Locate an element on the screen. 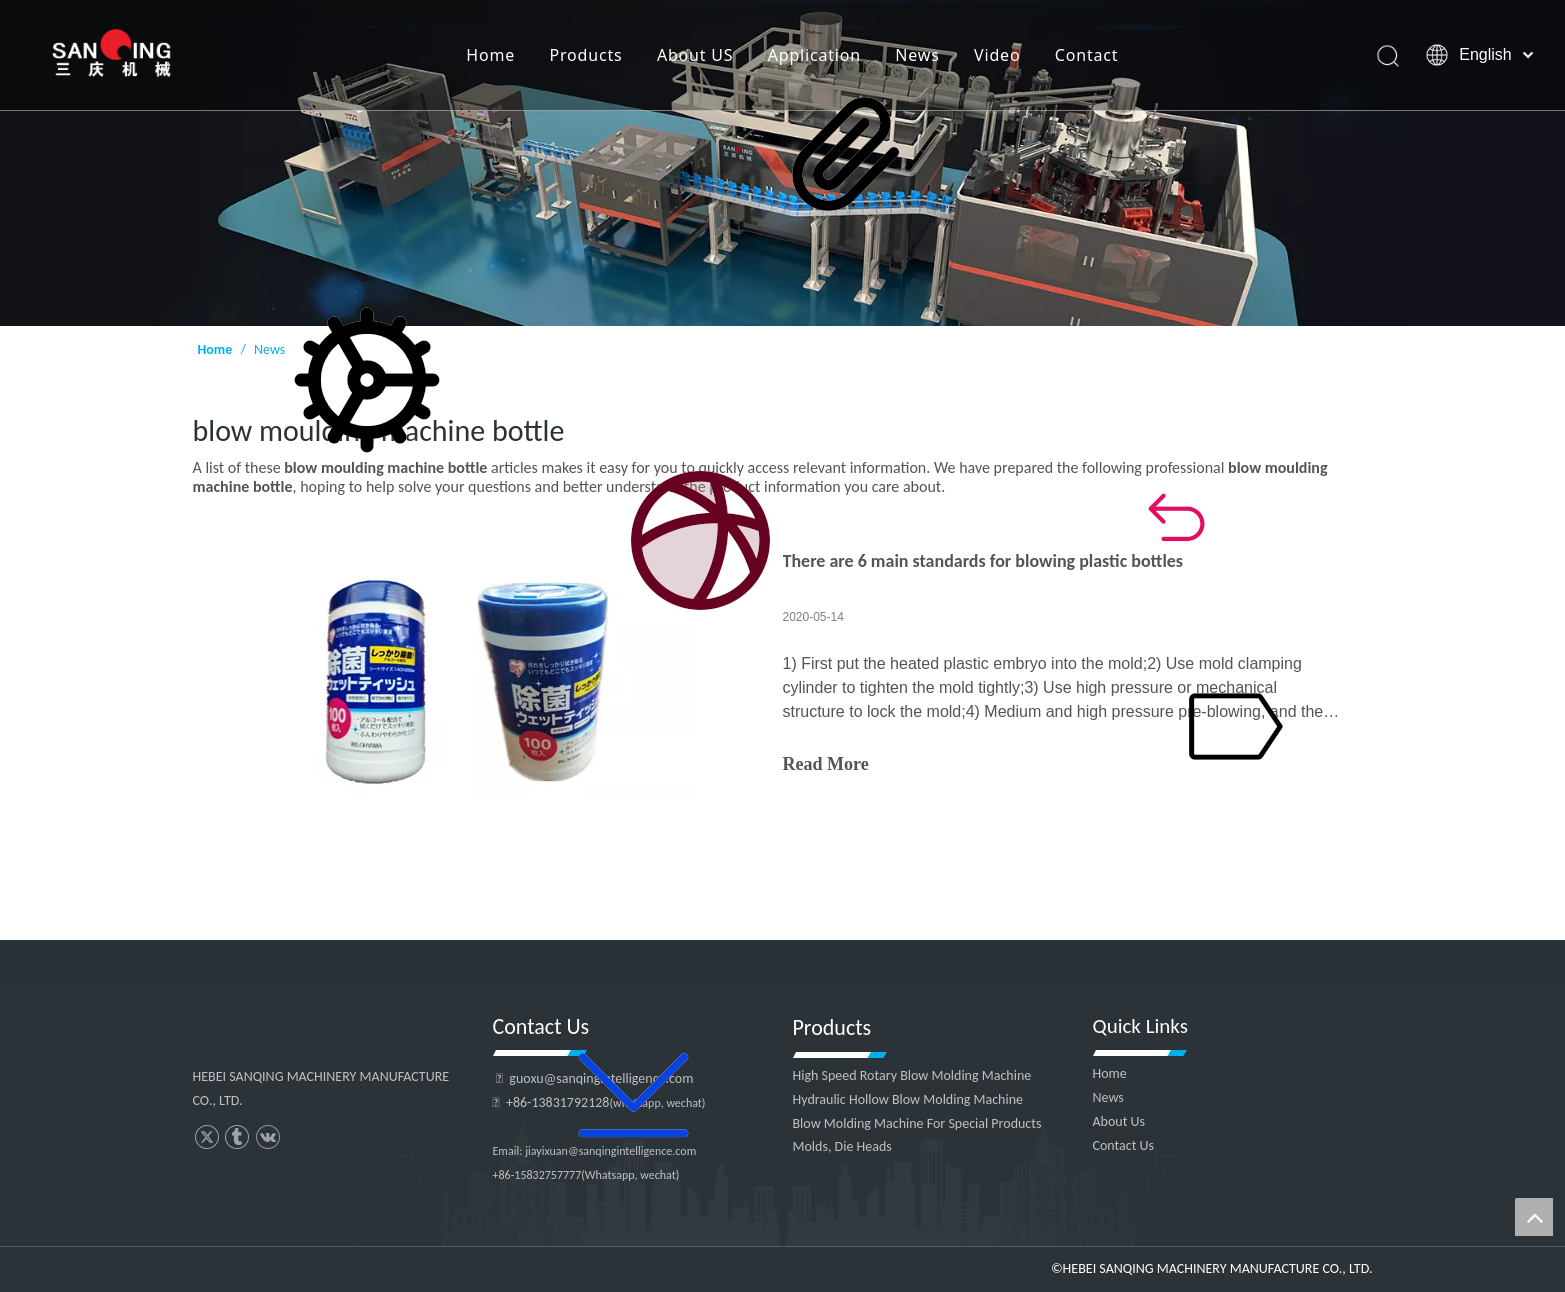 This screenshot has width=1565, height=1292. collapse content or section is located at coordinates (633, 1092).